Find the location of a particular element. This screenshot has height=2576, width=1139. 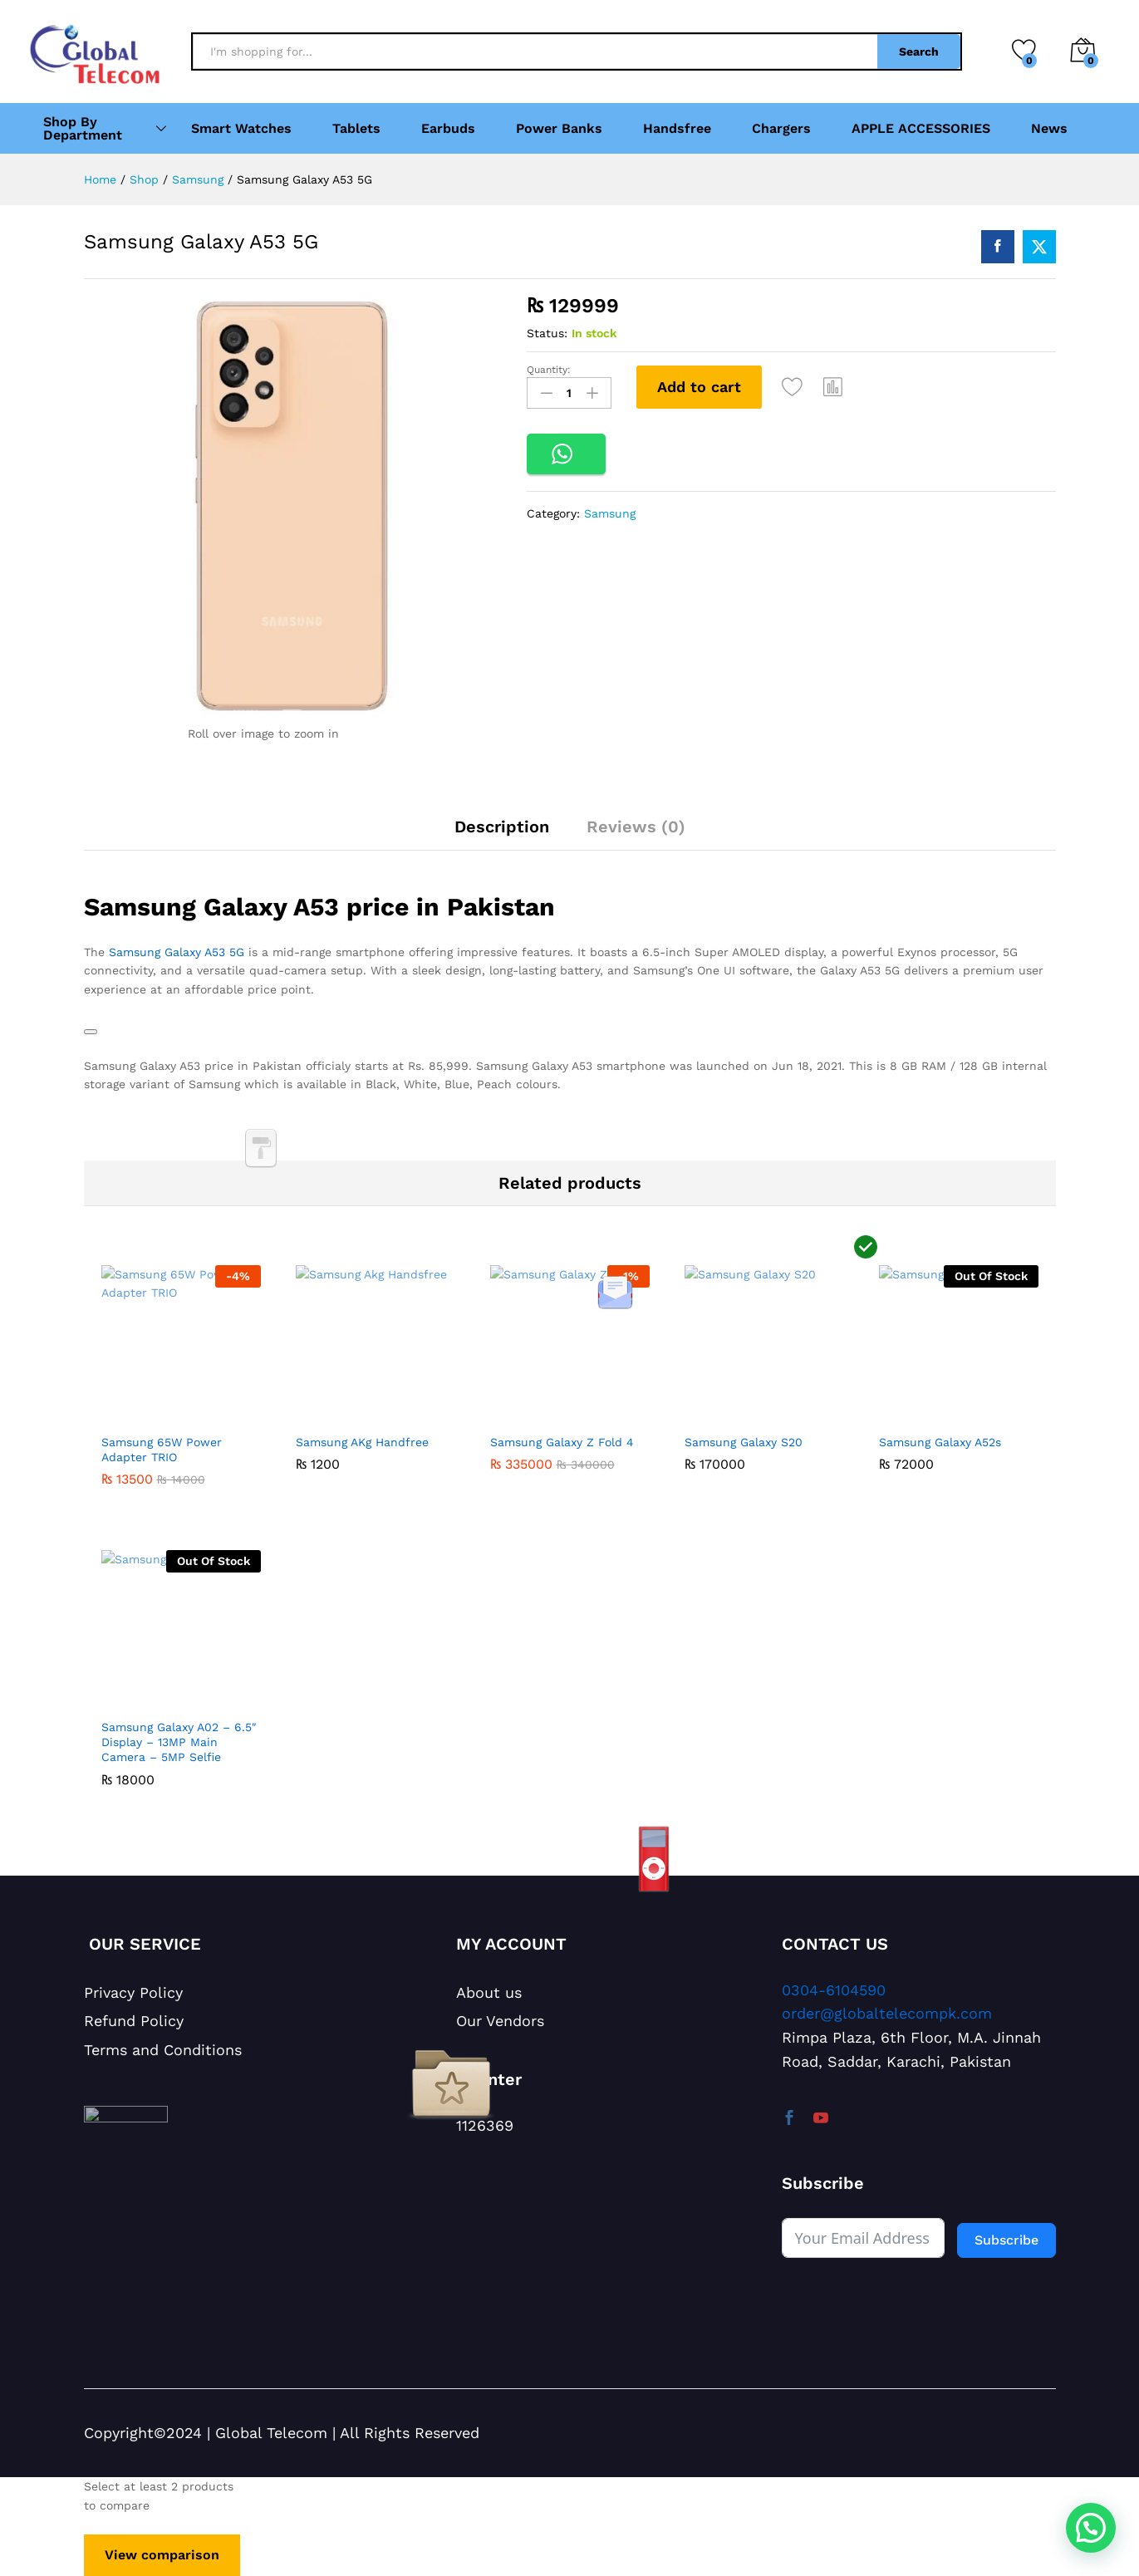

access your bookmarked files and folders is located at coordinates (451, 2088).